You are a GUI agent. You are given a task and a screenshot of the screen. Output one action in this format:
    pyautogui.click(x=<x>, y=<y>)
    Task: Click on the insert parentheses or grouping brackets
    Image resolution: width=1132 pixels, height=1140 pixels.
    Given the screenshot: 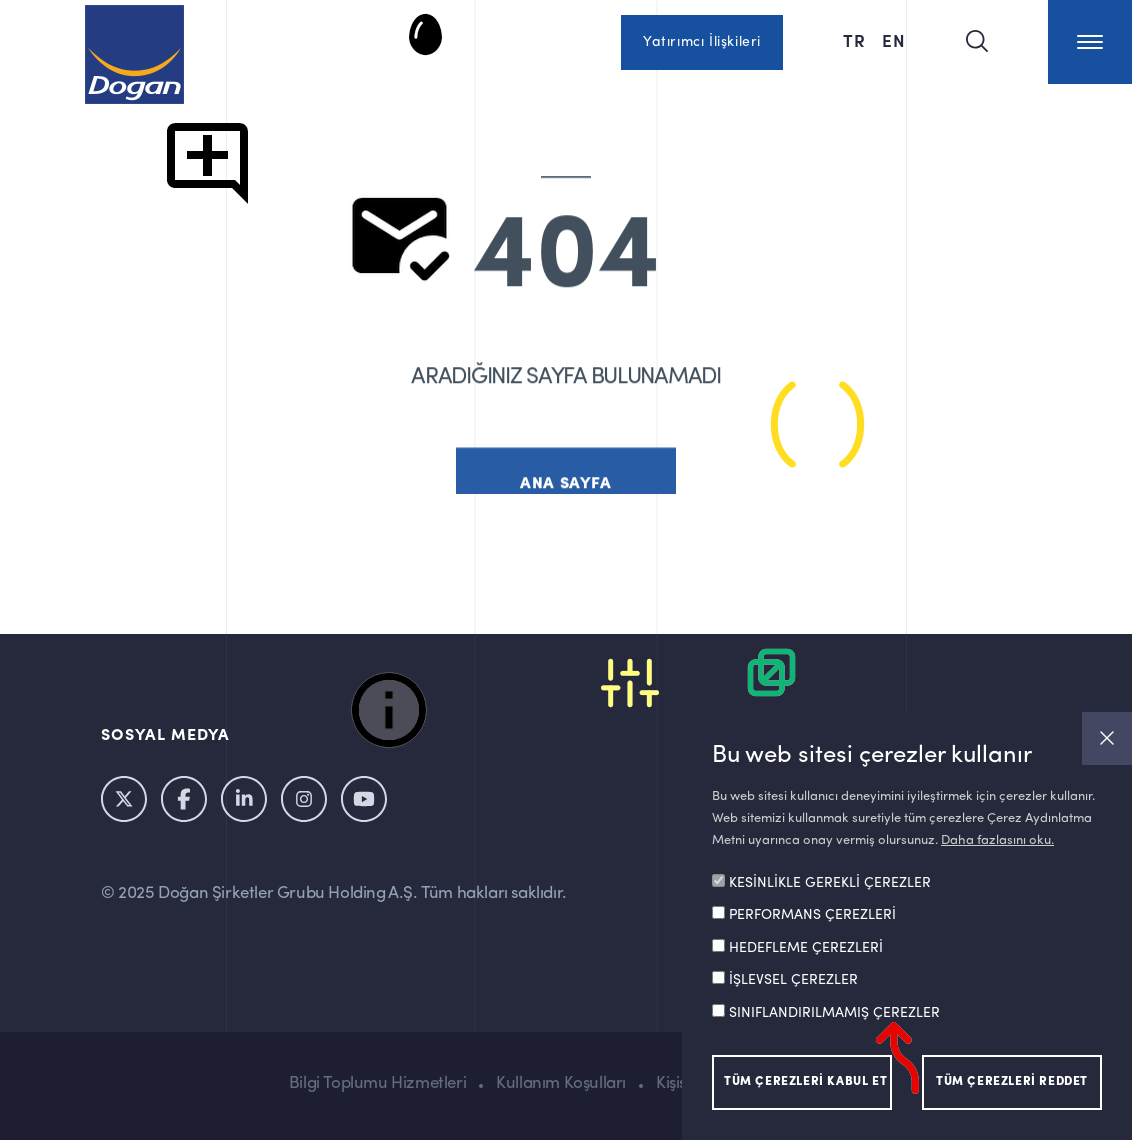 What is the action you would take?
    pyautogui.click(x=817, y=424)
    